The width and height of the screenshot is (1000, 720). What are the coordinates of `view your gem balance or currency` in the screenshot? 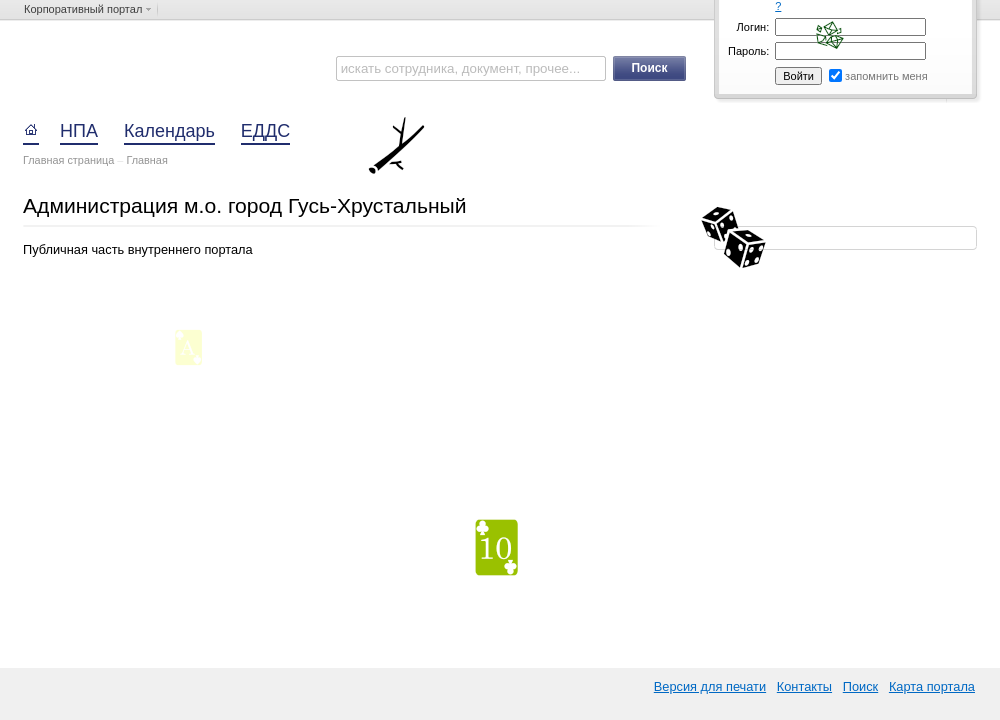 It's located at (830, 35).